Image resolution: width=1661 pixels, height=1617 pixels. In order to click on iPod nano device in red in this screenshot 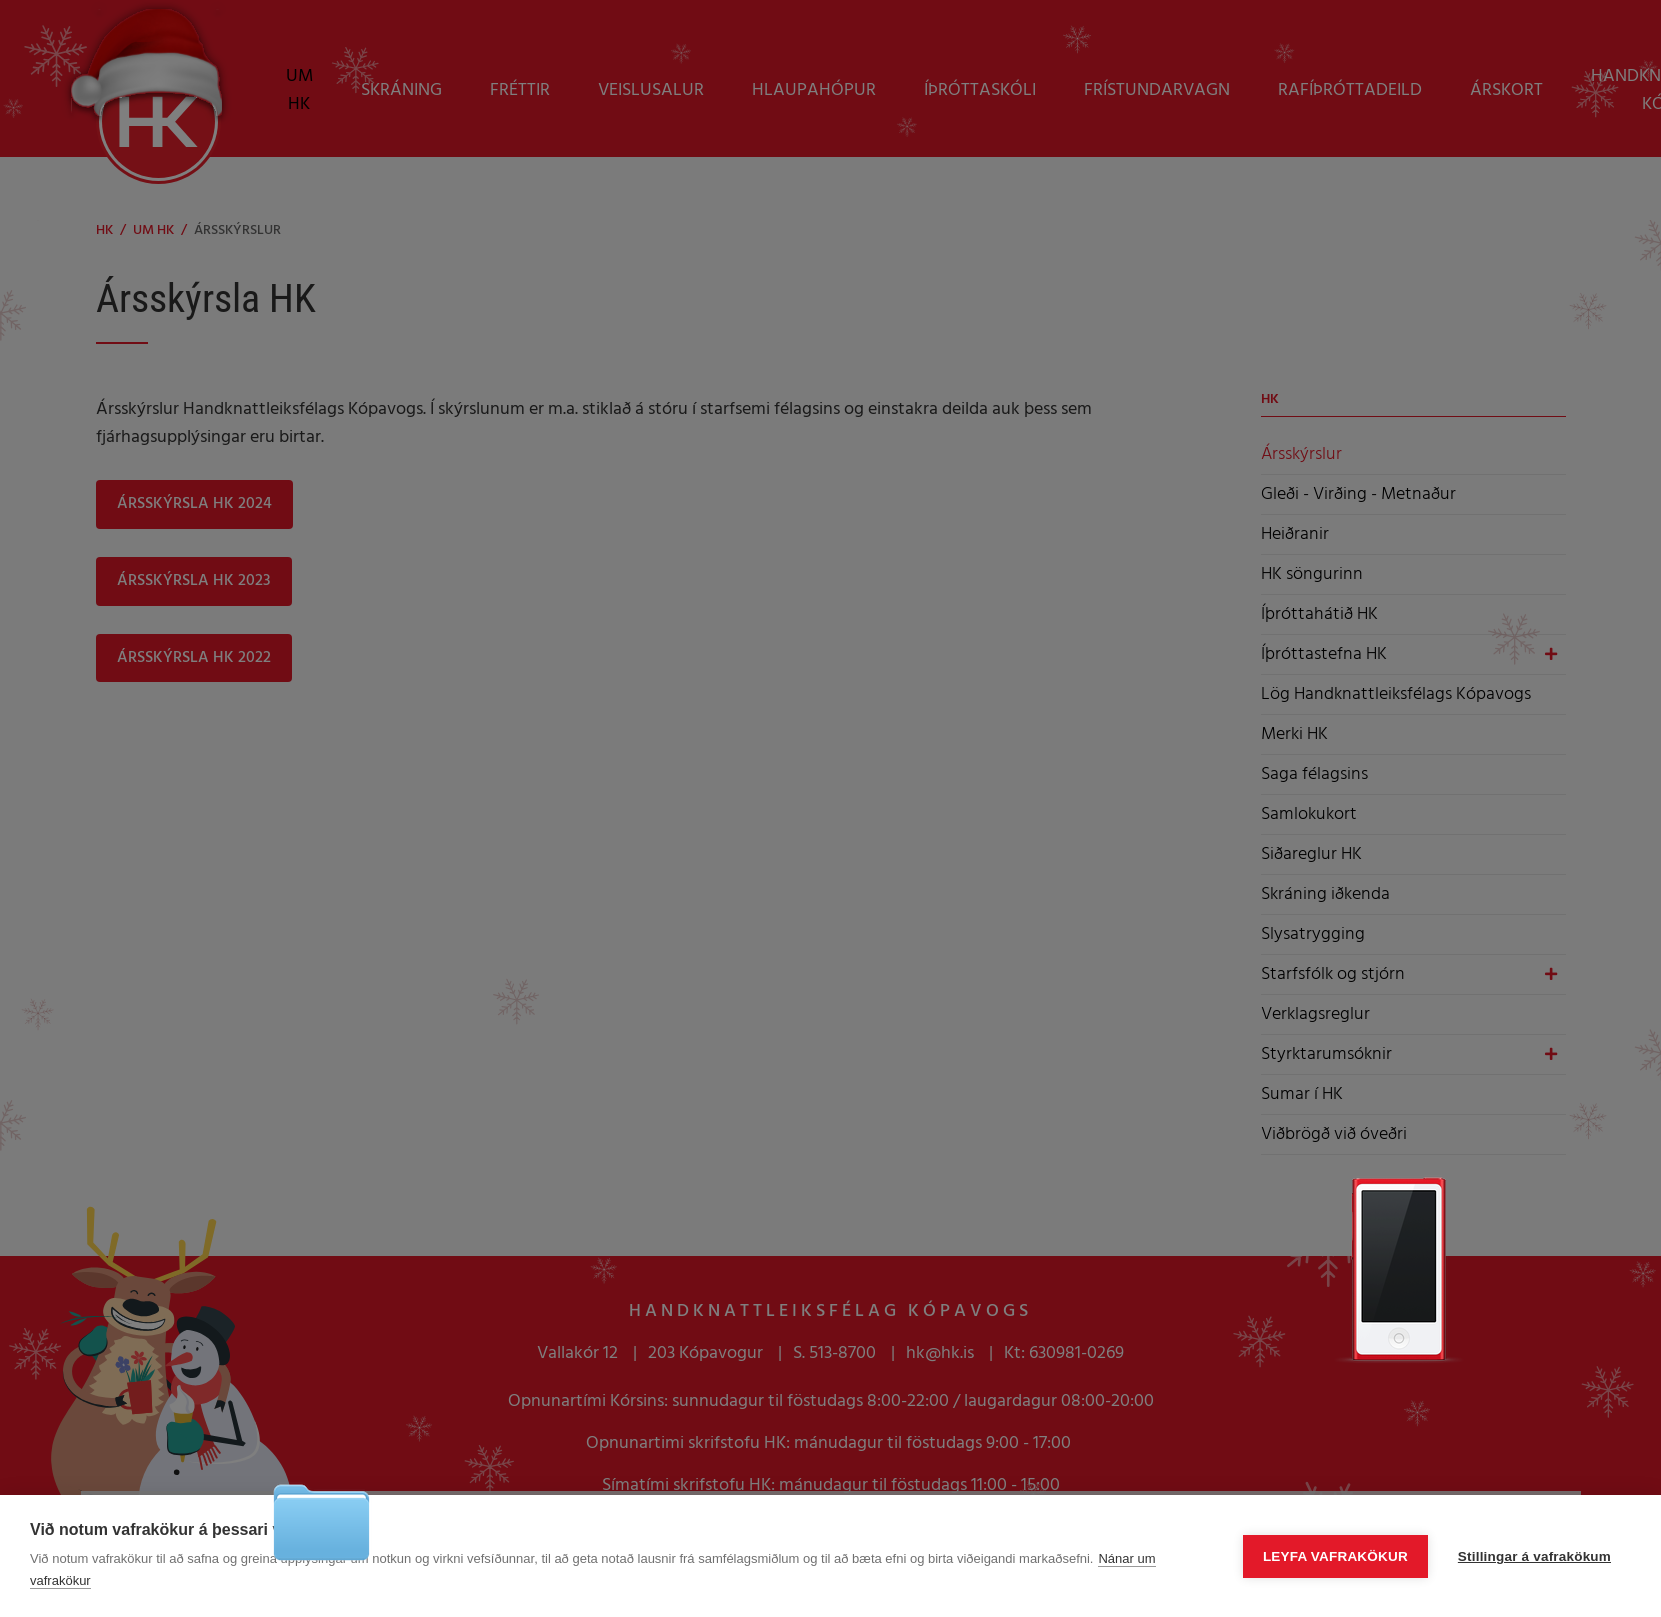, I will do `click(1399, 1270)`.